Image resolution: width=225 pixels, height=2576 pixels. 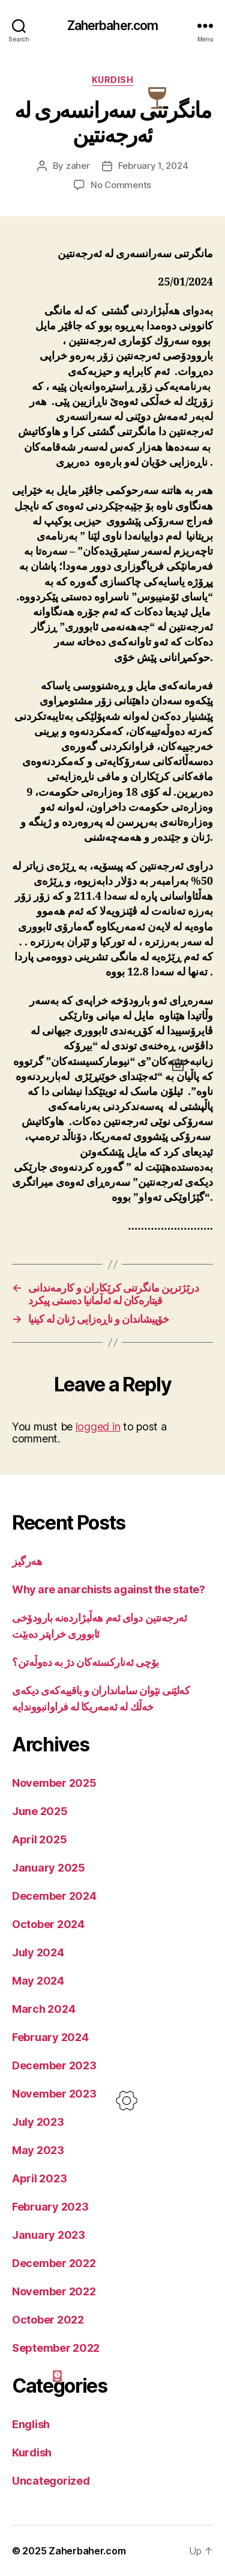 I want to click on square payment or point-of-sale app, so click(x=178, y=1065).